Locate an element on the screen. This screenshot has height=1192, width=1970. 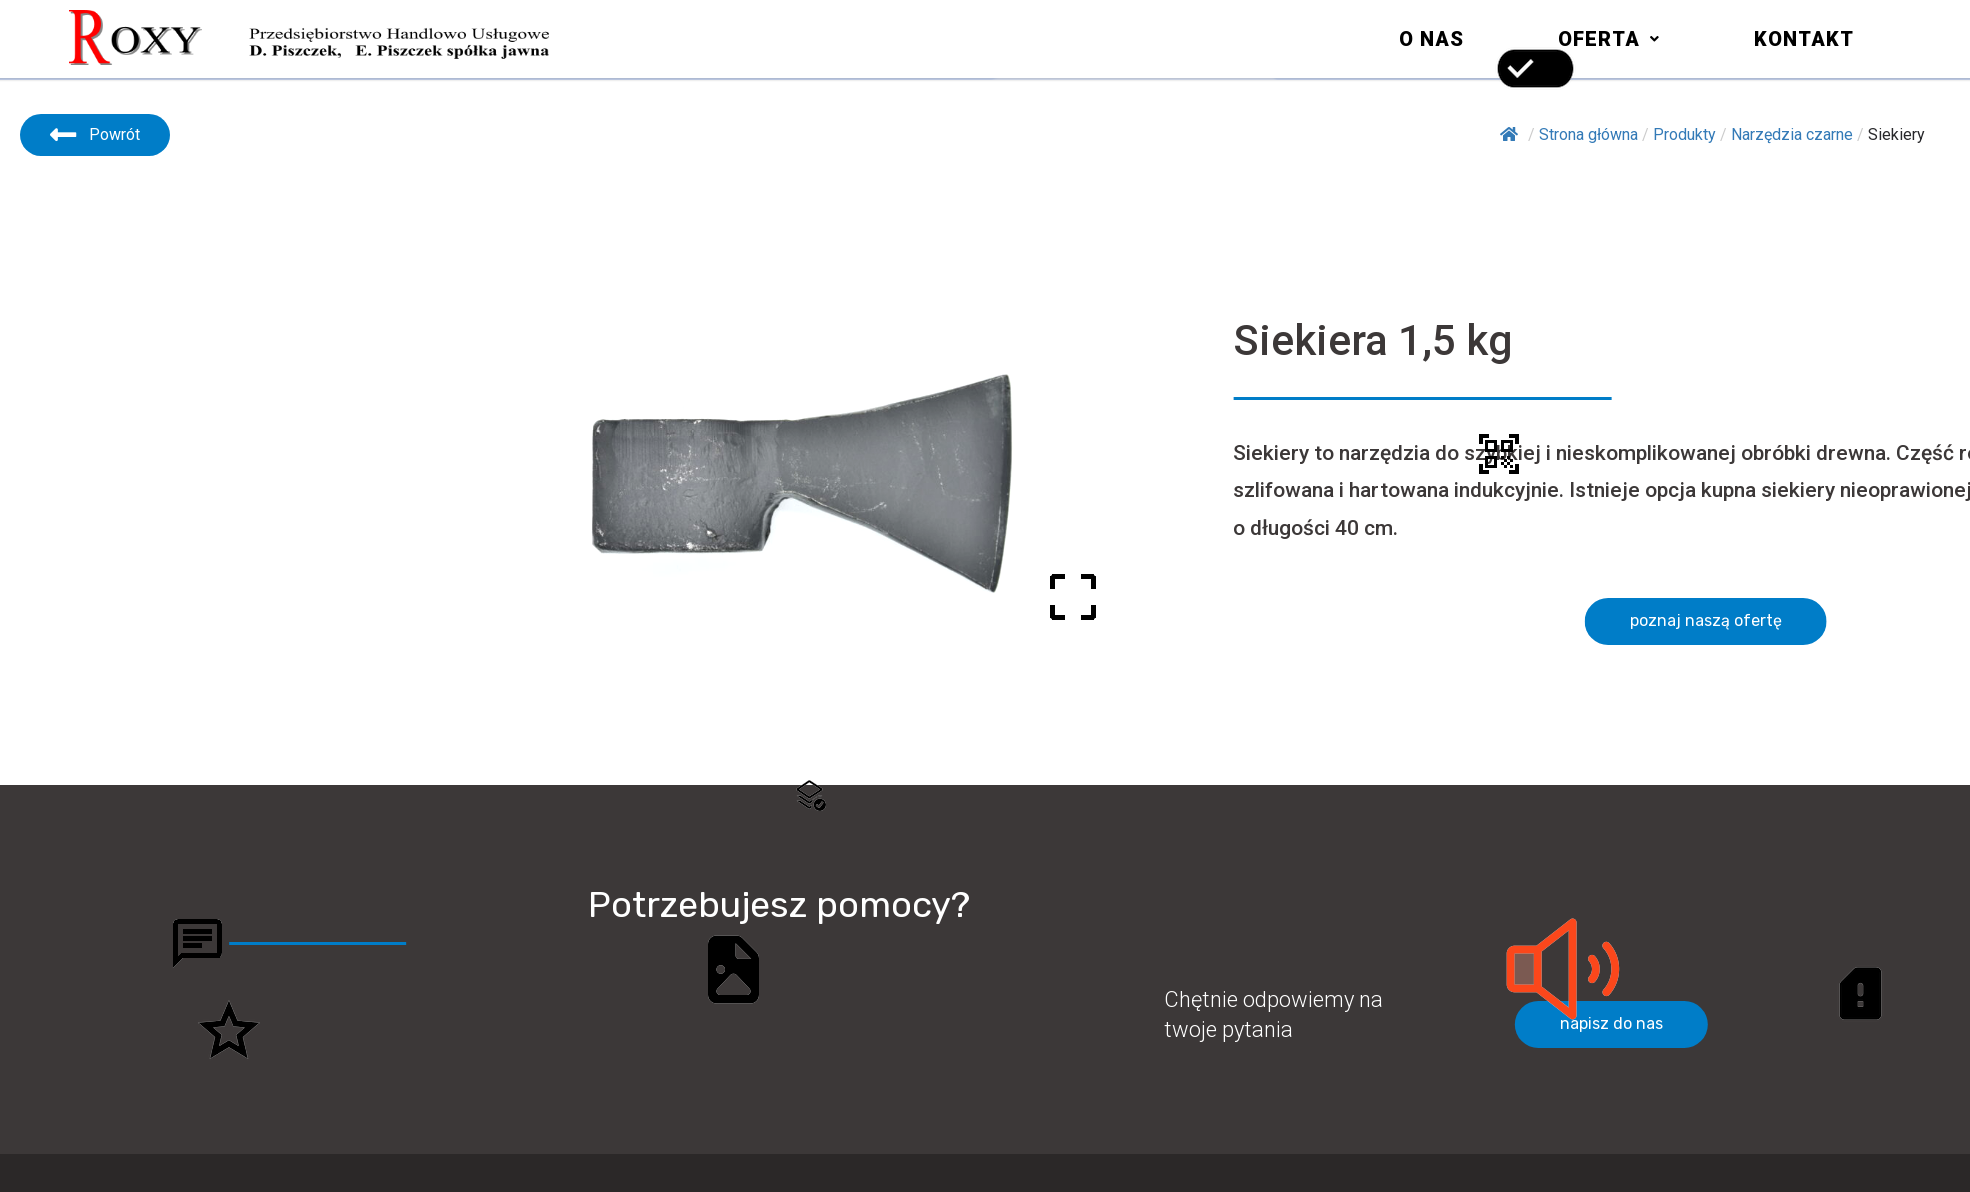
view active layers in the editor is located at coordinates (809, 794).